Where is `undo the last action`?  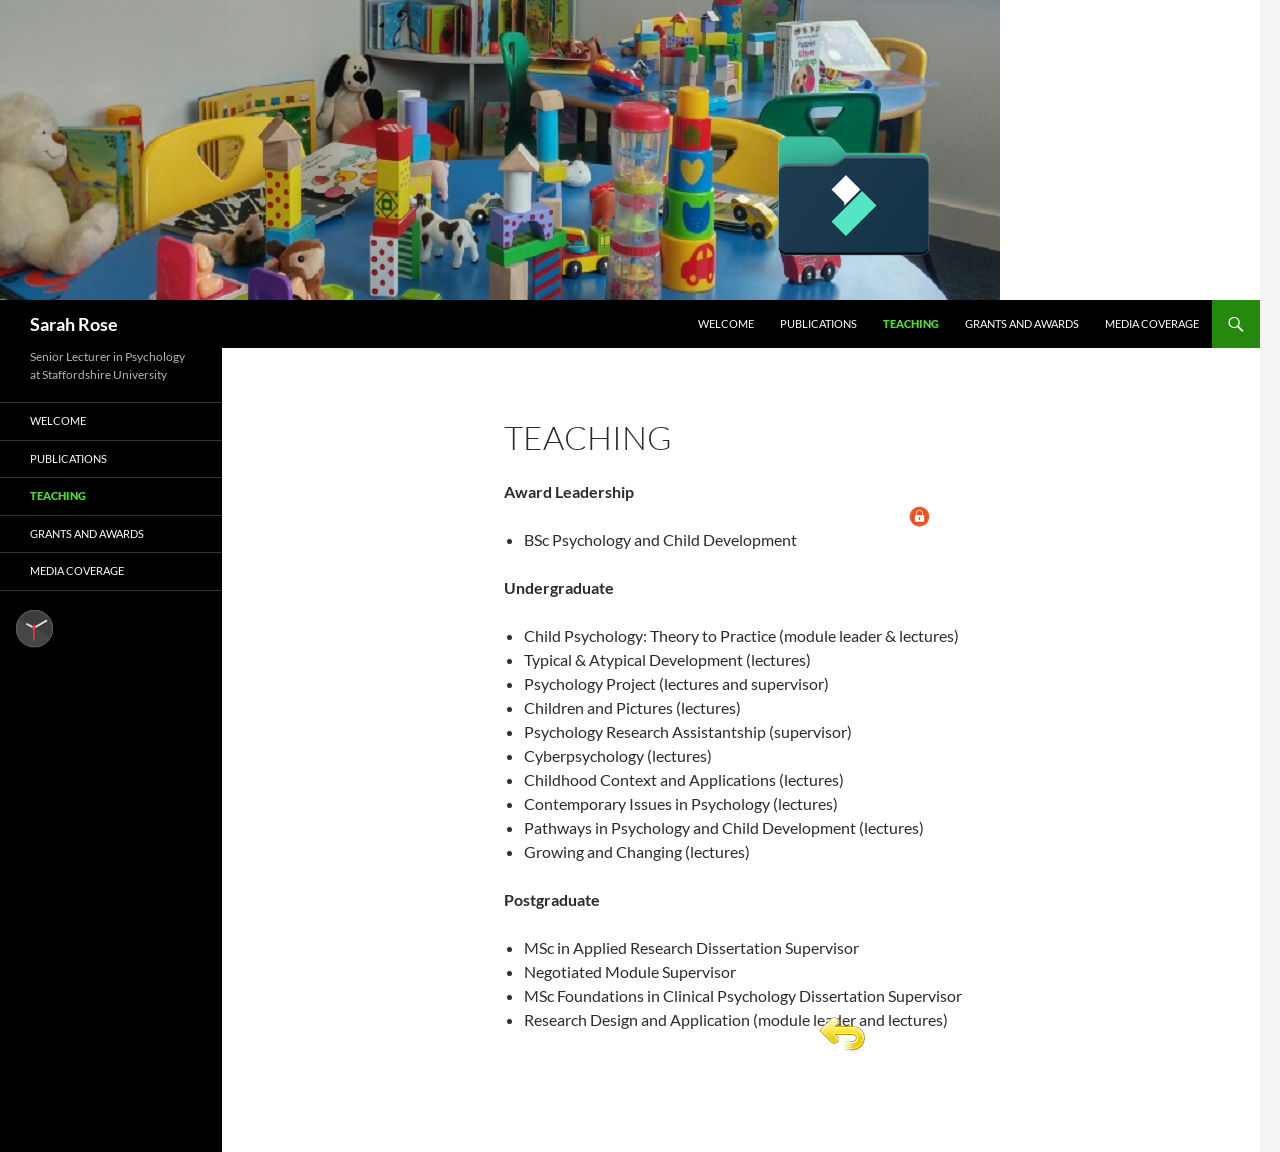 undo the last action is located at coordinates (842, 1032).